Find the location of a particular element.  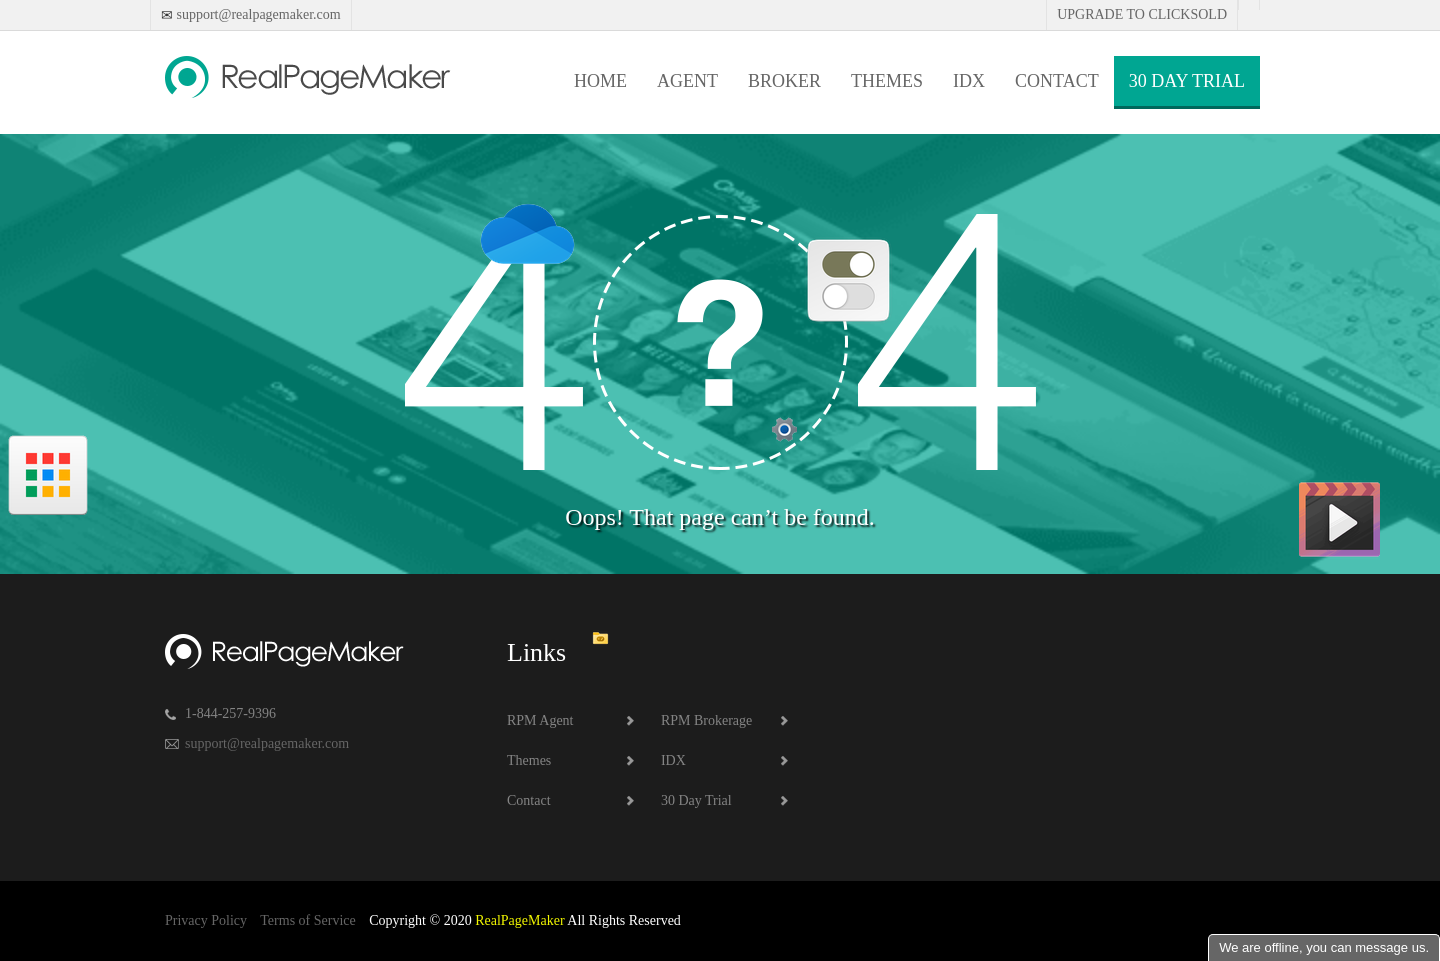

open color palette or theme settings is located at coordinates (48, 475).